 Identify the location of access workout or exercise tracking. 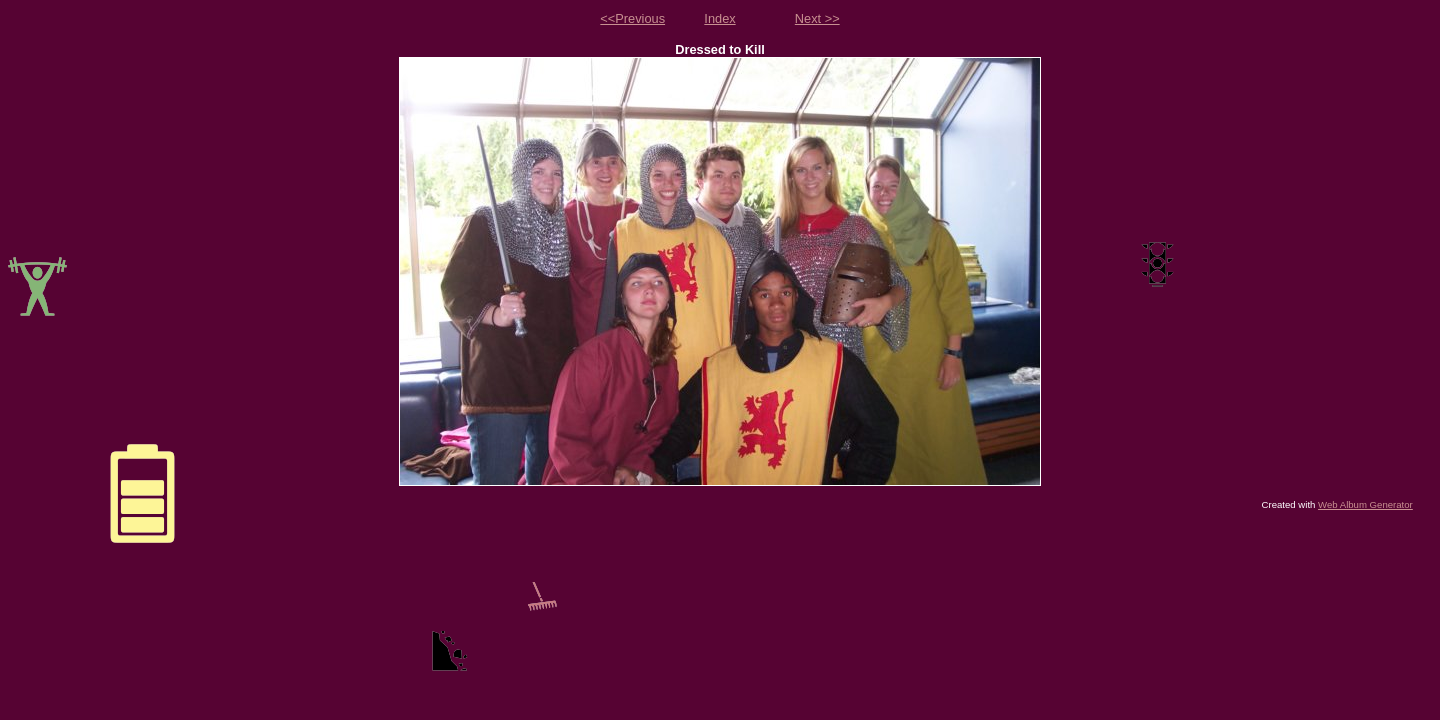
(37, 286).